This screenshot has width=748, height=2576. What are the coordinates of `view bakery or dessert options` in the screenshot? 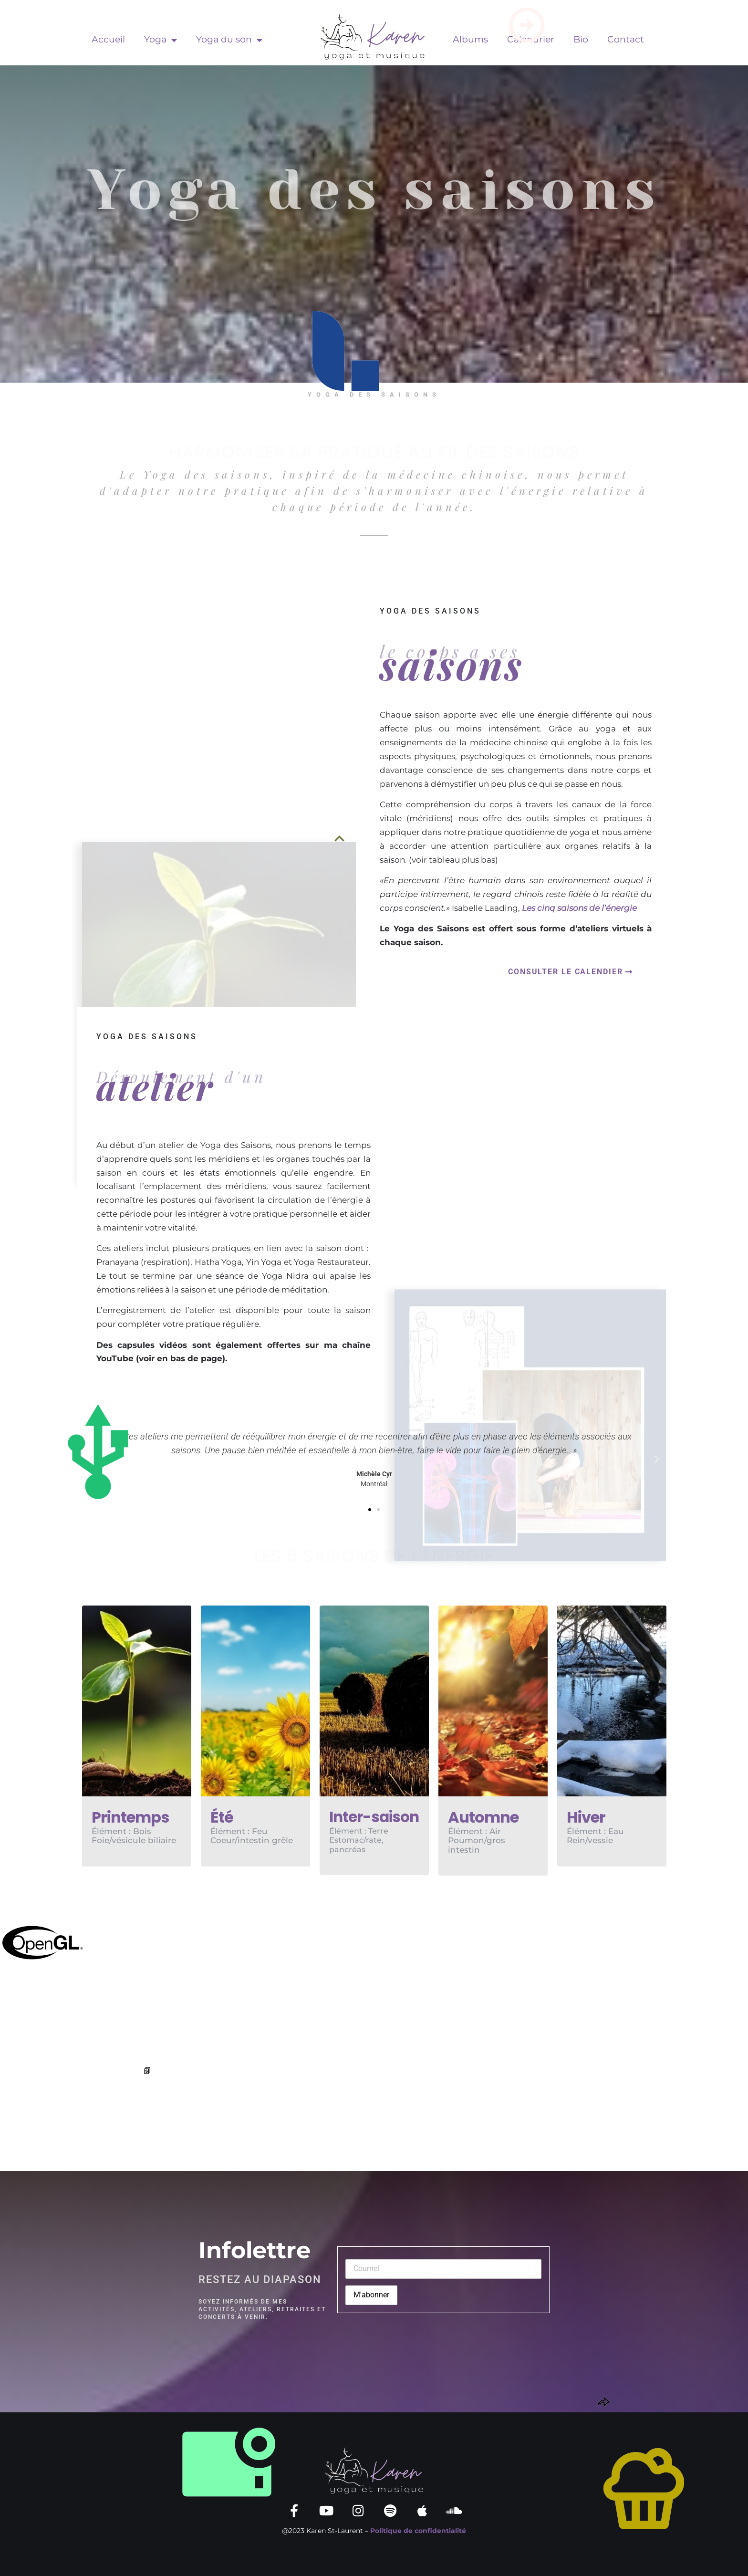 It's located at (644, 2488).